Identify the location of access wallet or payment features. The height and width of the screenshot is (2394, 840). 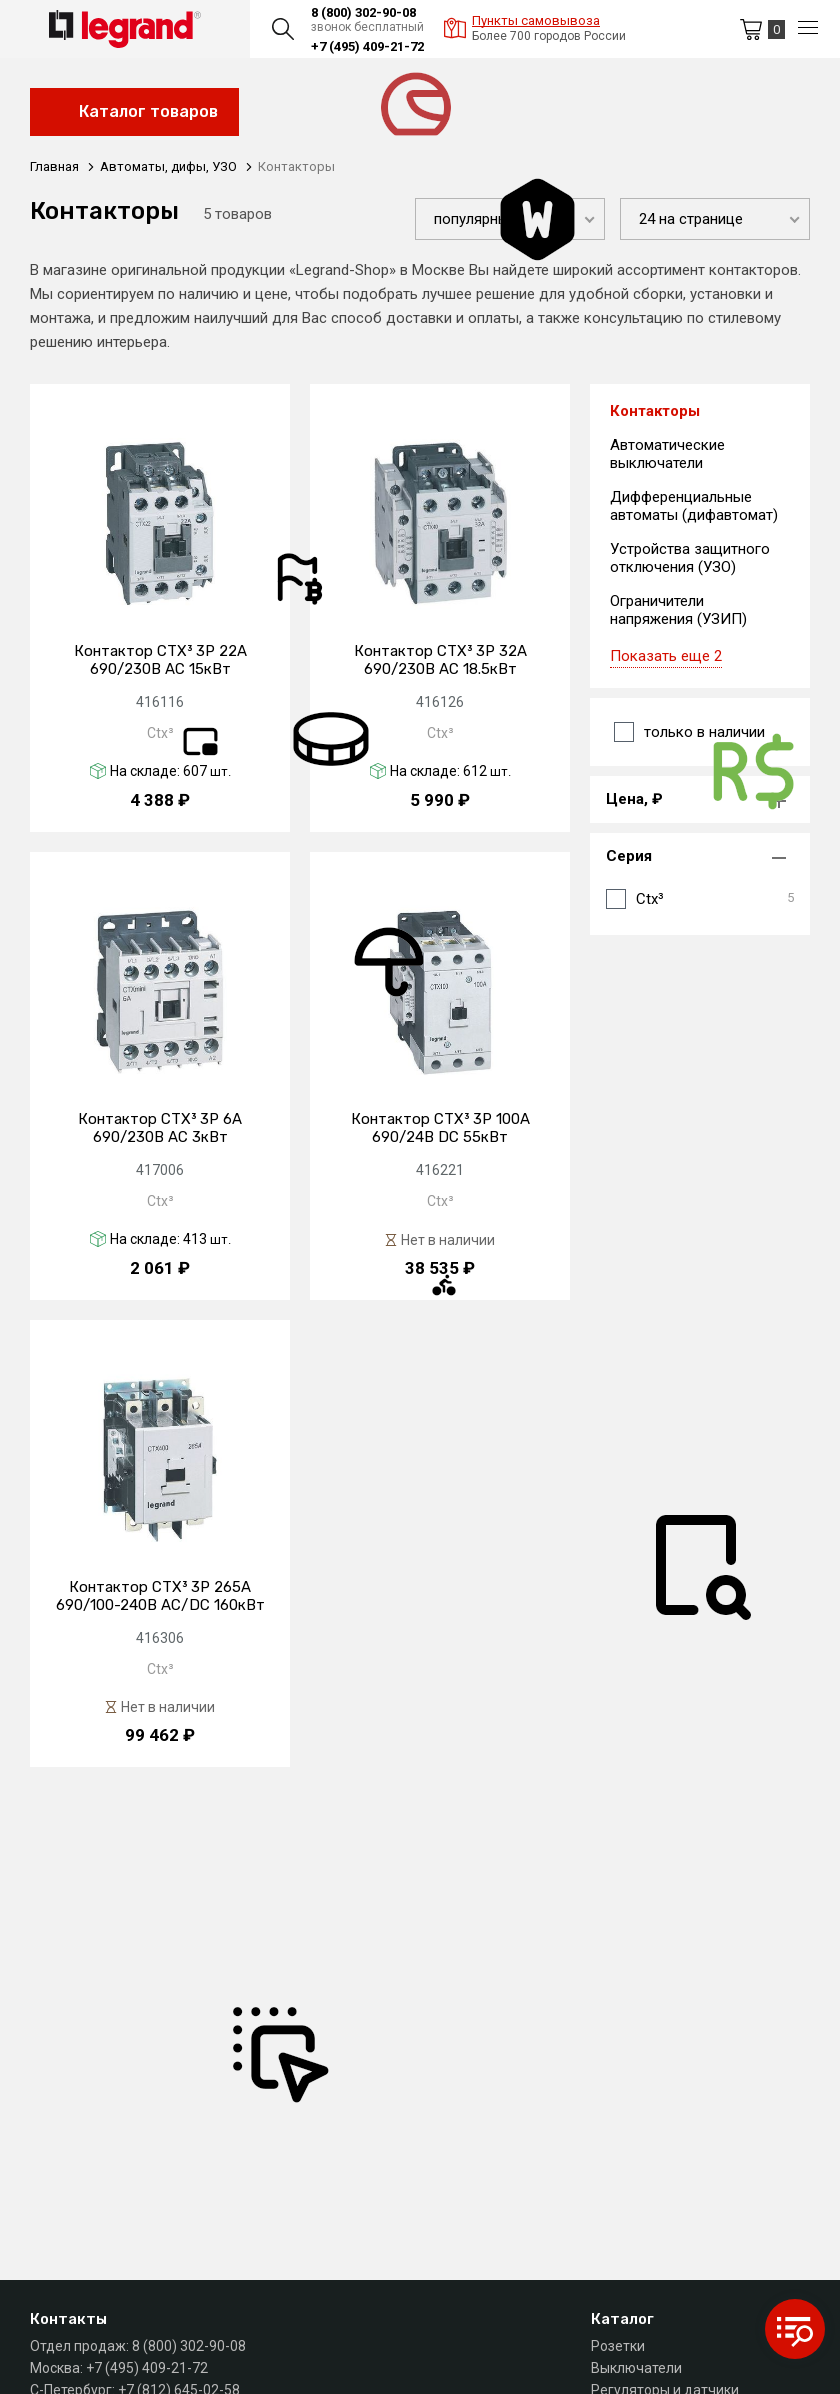
(537, 219).